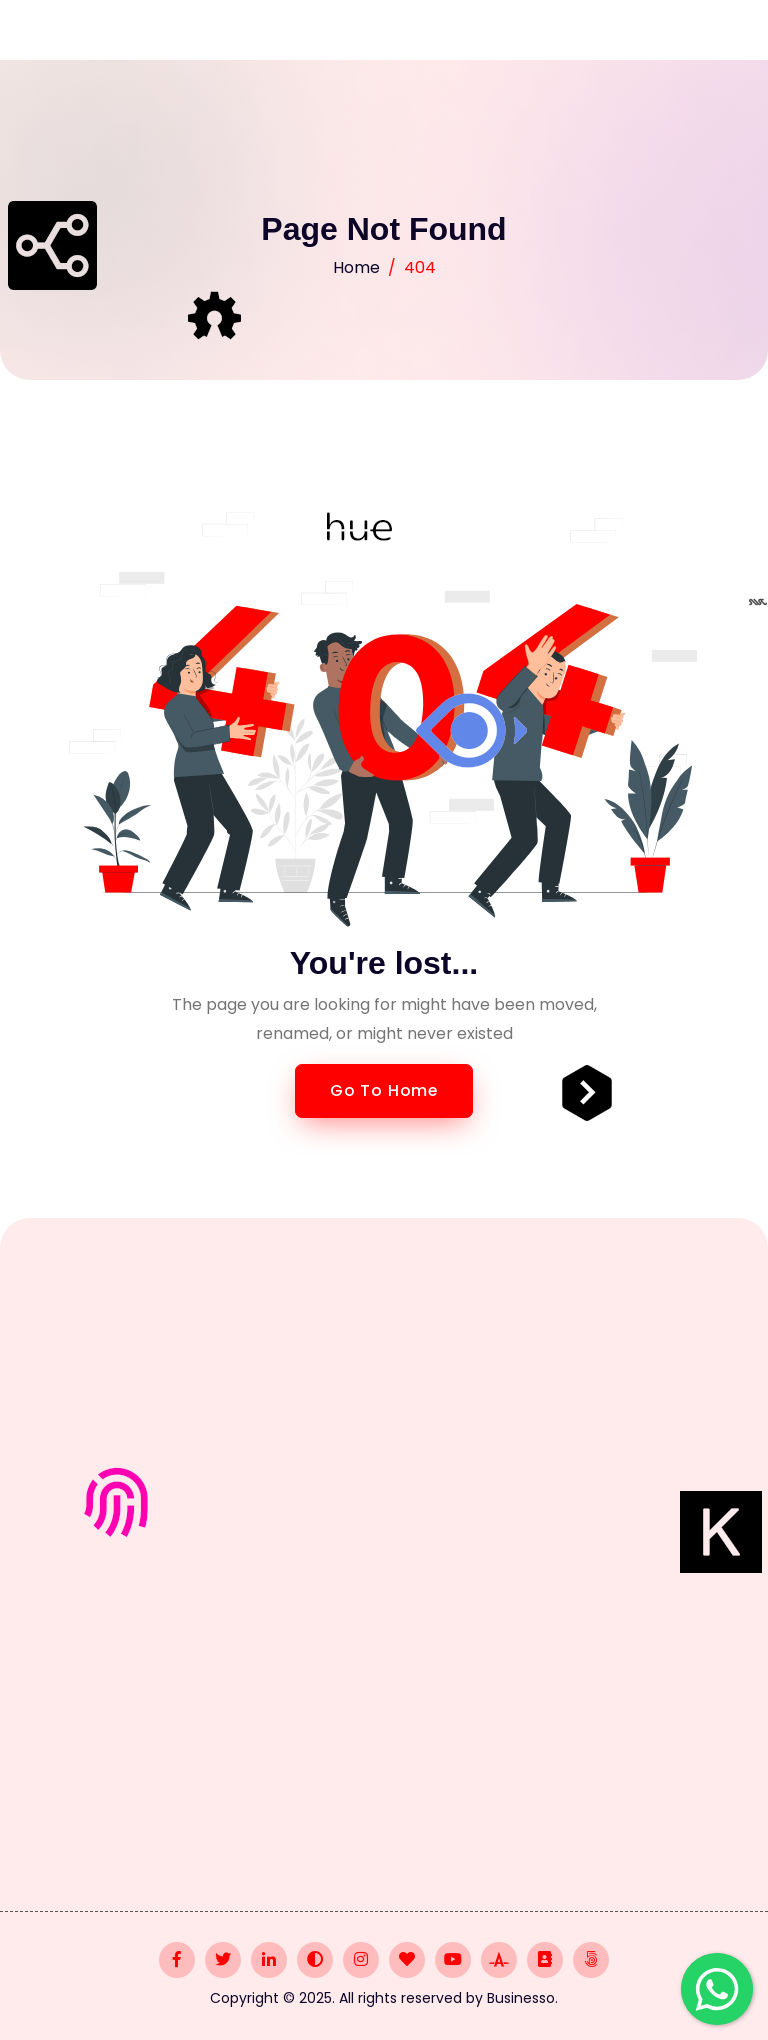 The width and height of the screenshot is (768, 2040). I want to click on view on stackshare, so click(52, 245).